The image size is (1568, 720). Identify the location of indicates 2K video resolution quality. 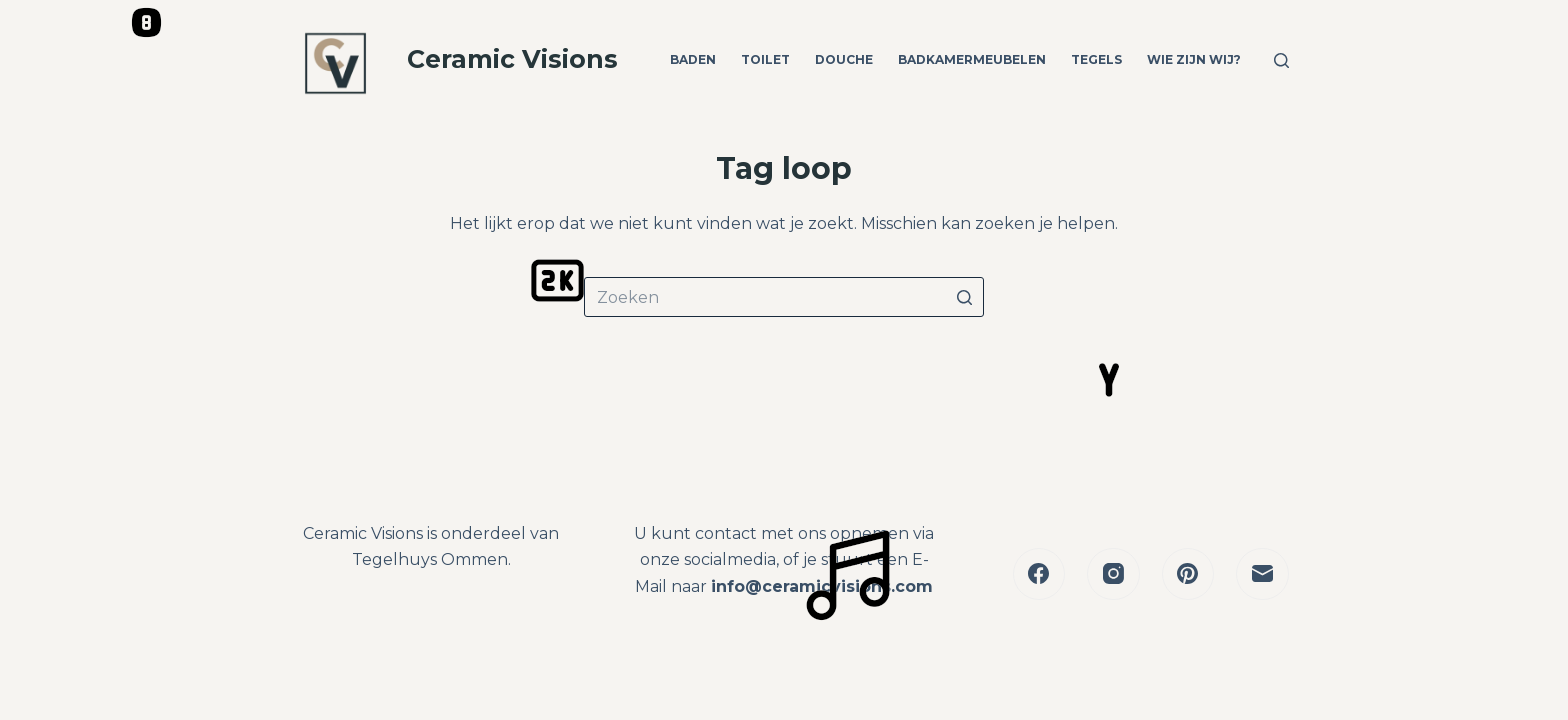
(557, 280).